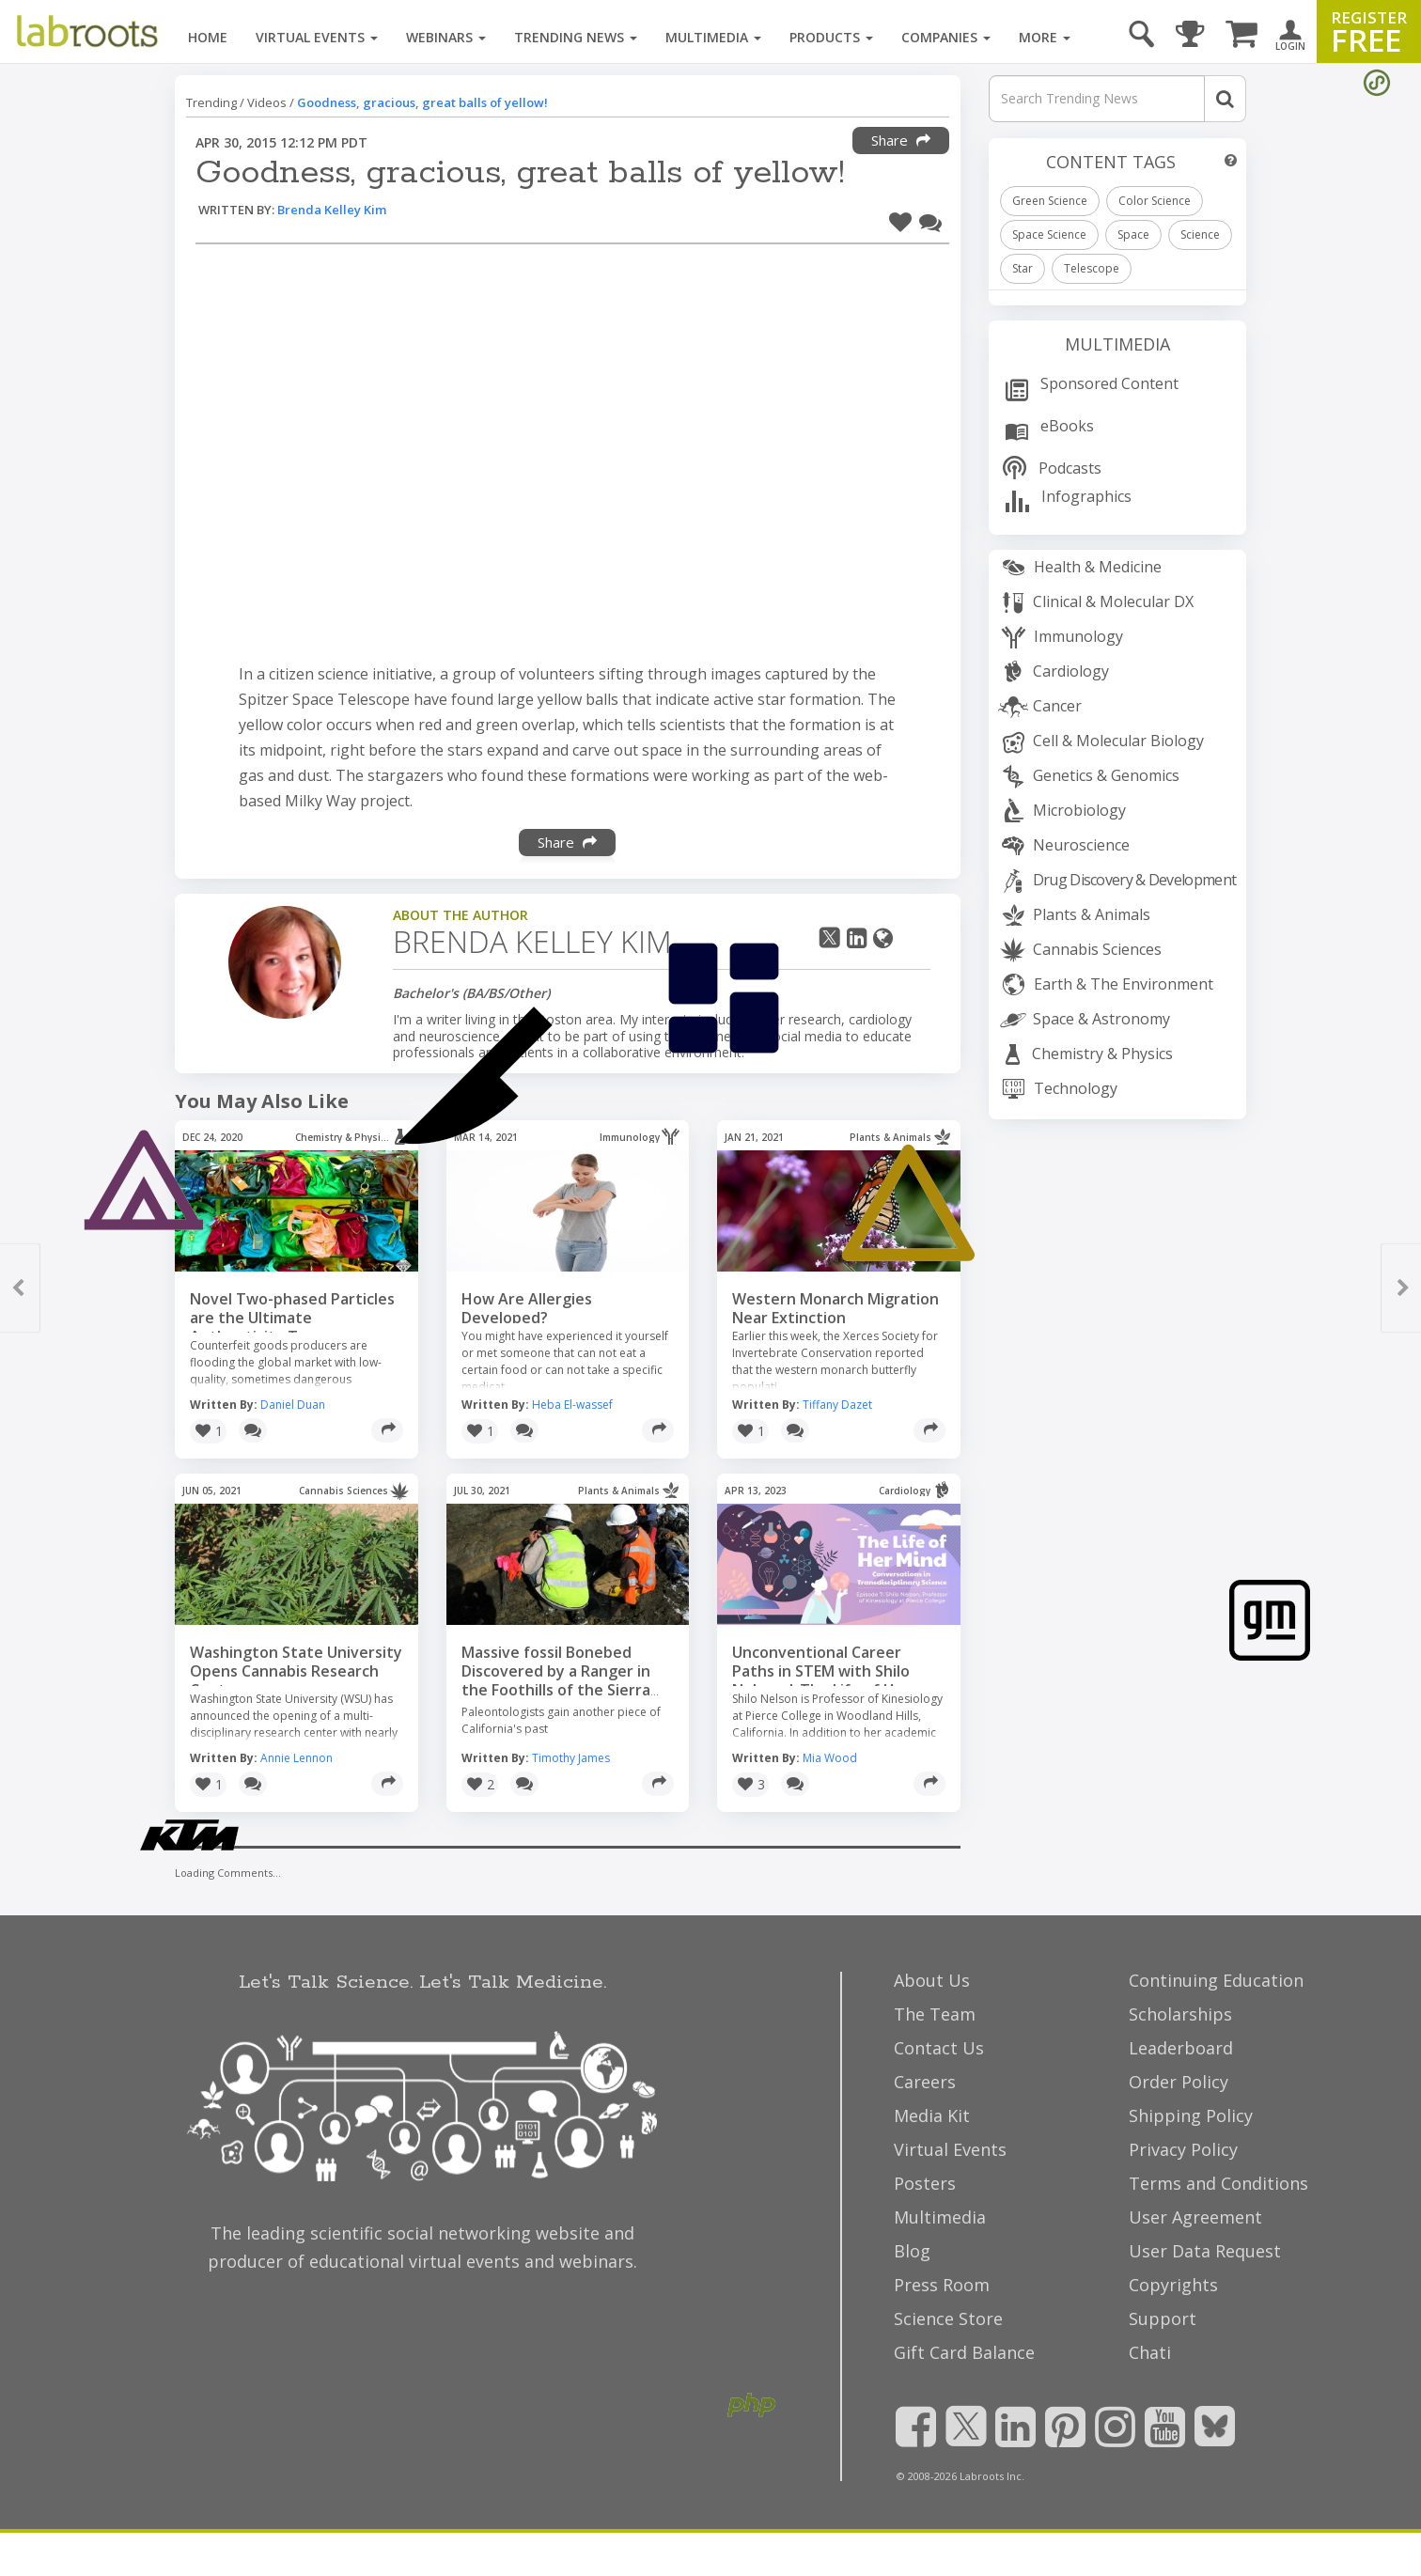 This screenshot has width=1421, height=2576. I want to click on slice or cut selected object, so click(484, 1075).